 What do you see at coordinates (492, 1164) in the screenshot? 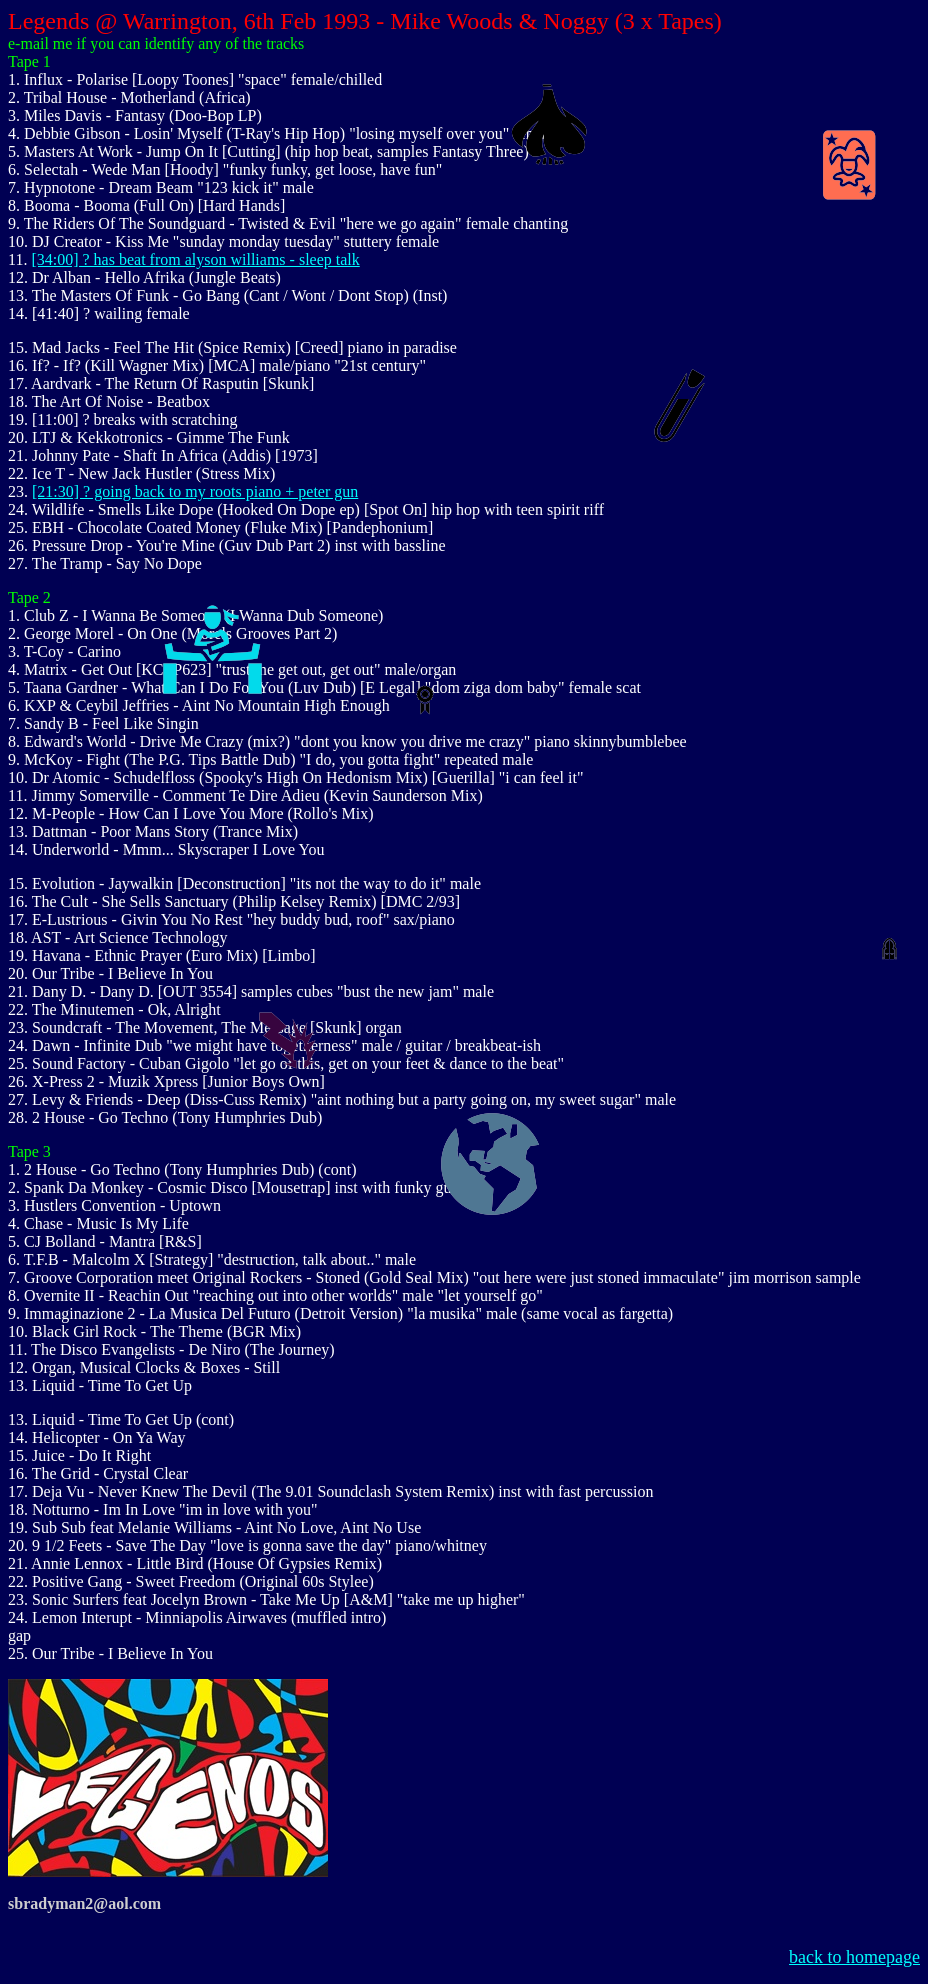
I see `switch to global or worldwide view` at bounding box center [492, 1164].